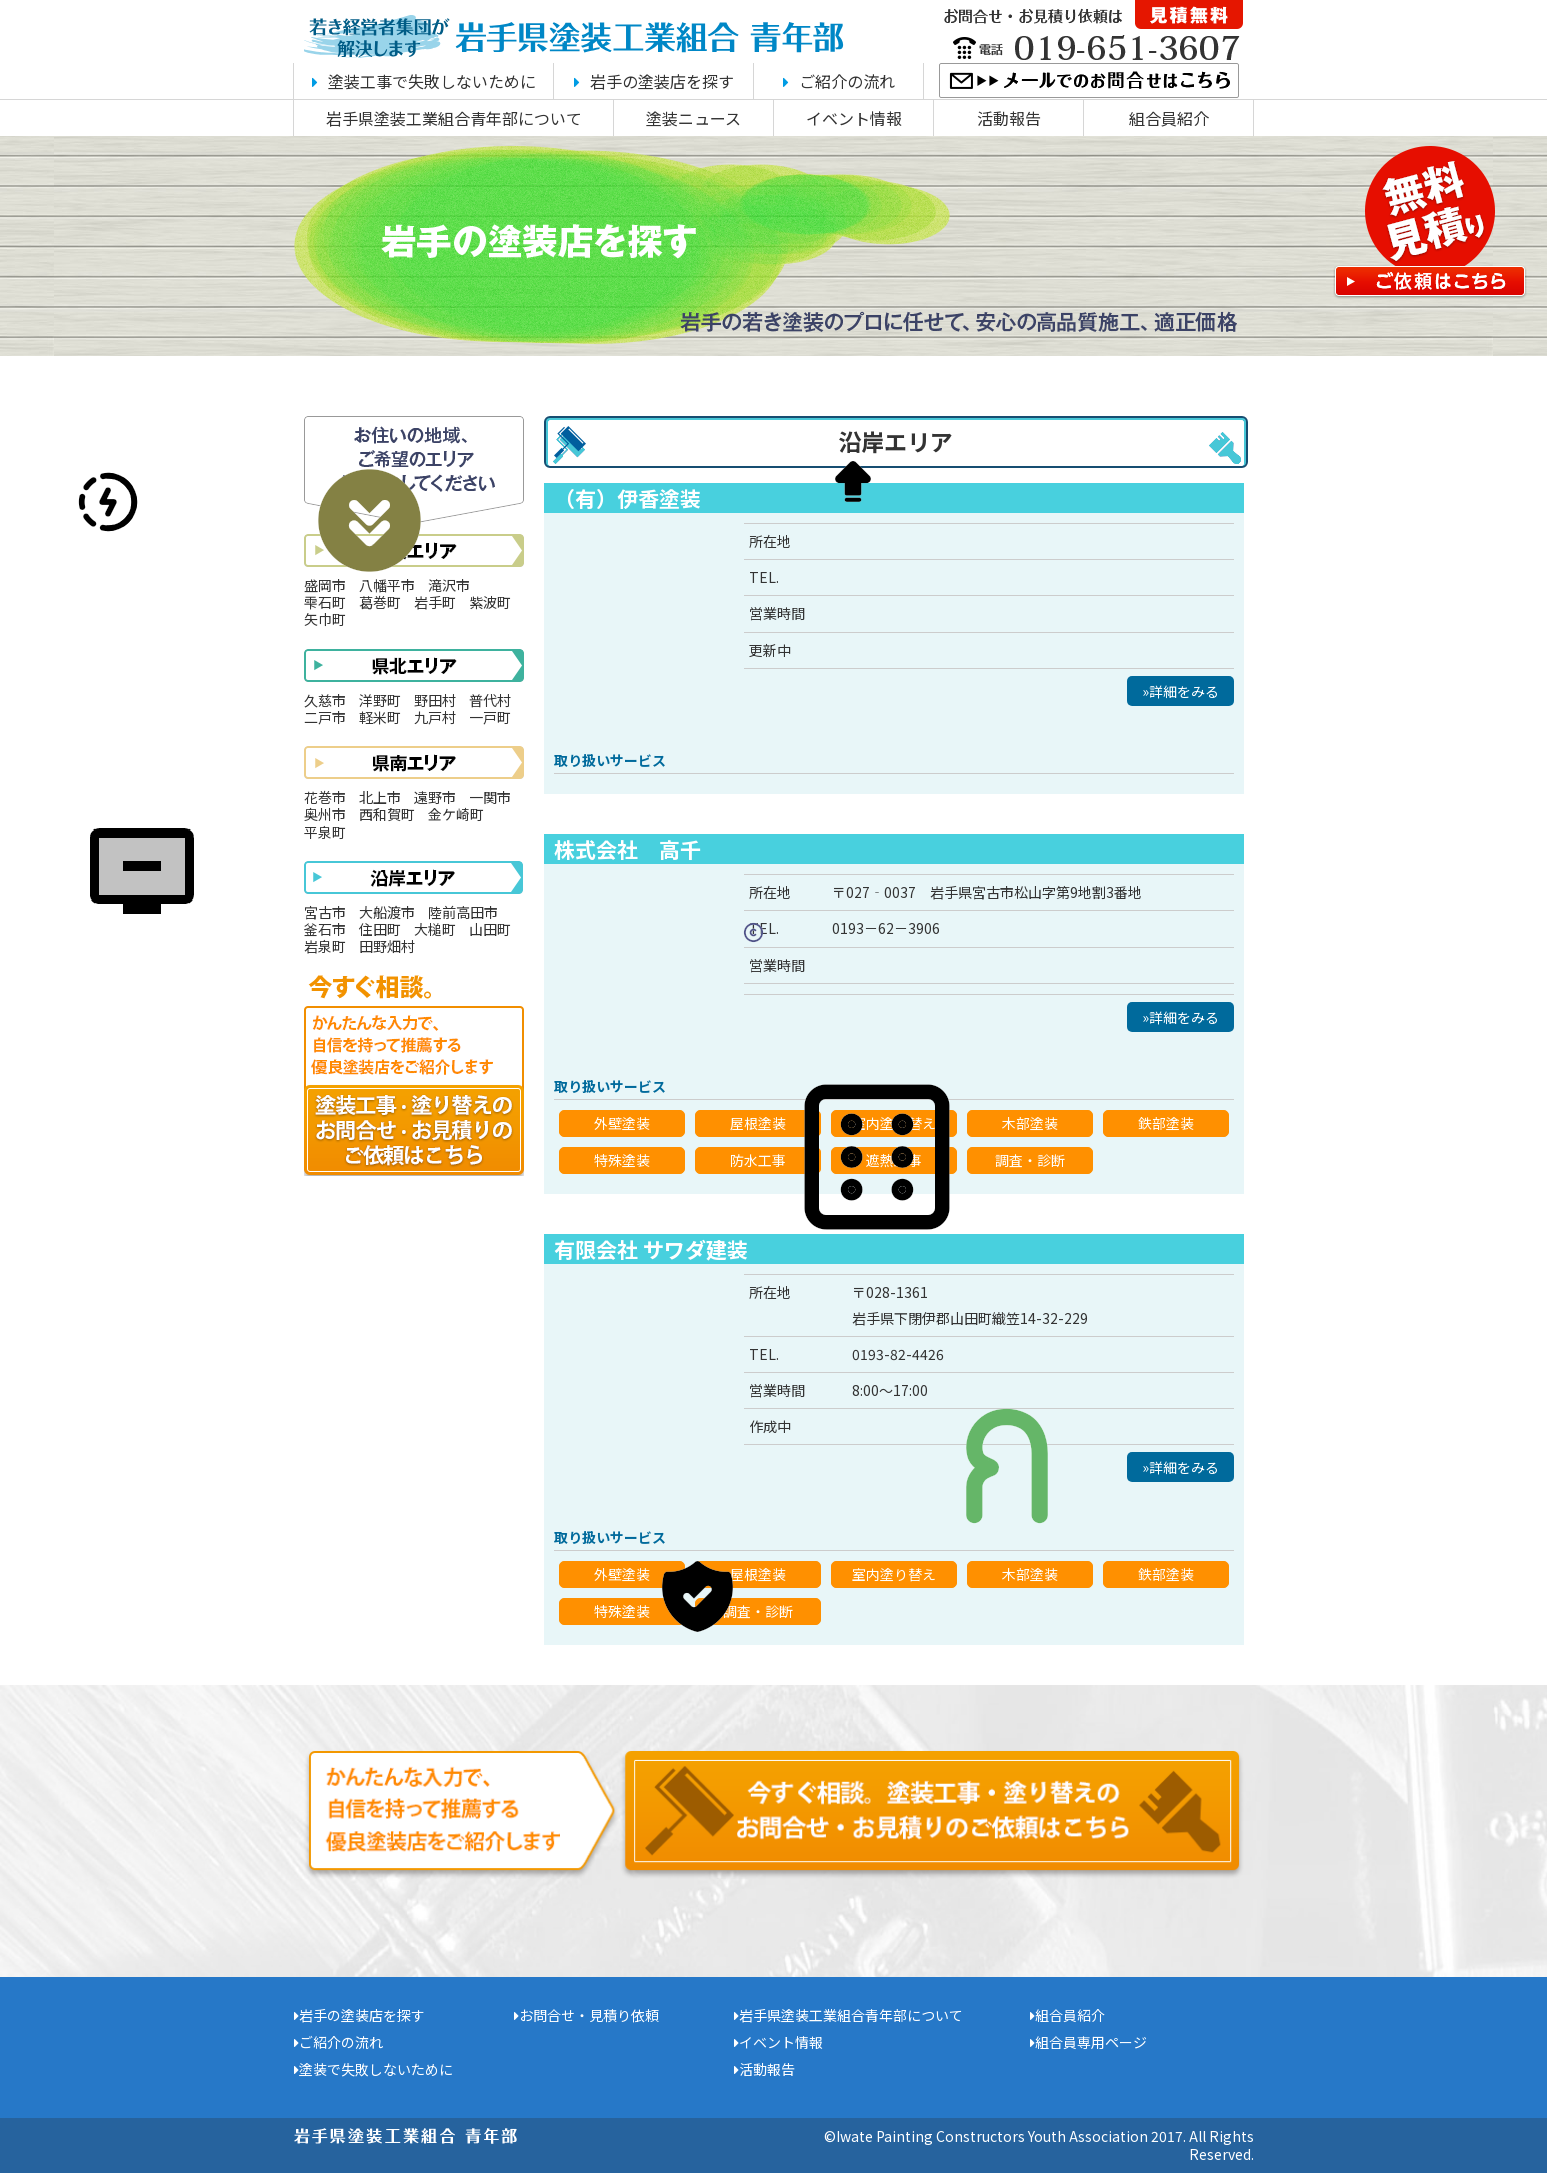  I want to click on random selection or shuffle function, so click(877, 1157).